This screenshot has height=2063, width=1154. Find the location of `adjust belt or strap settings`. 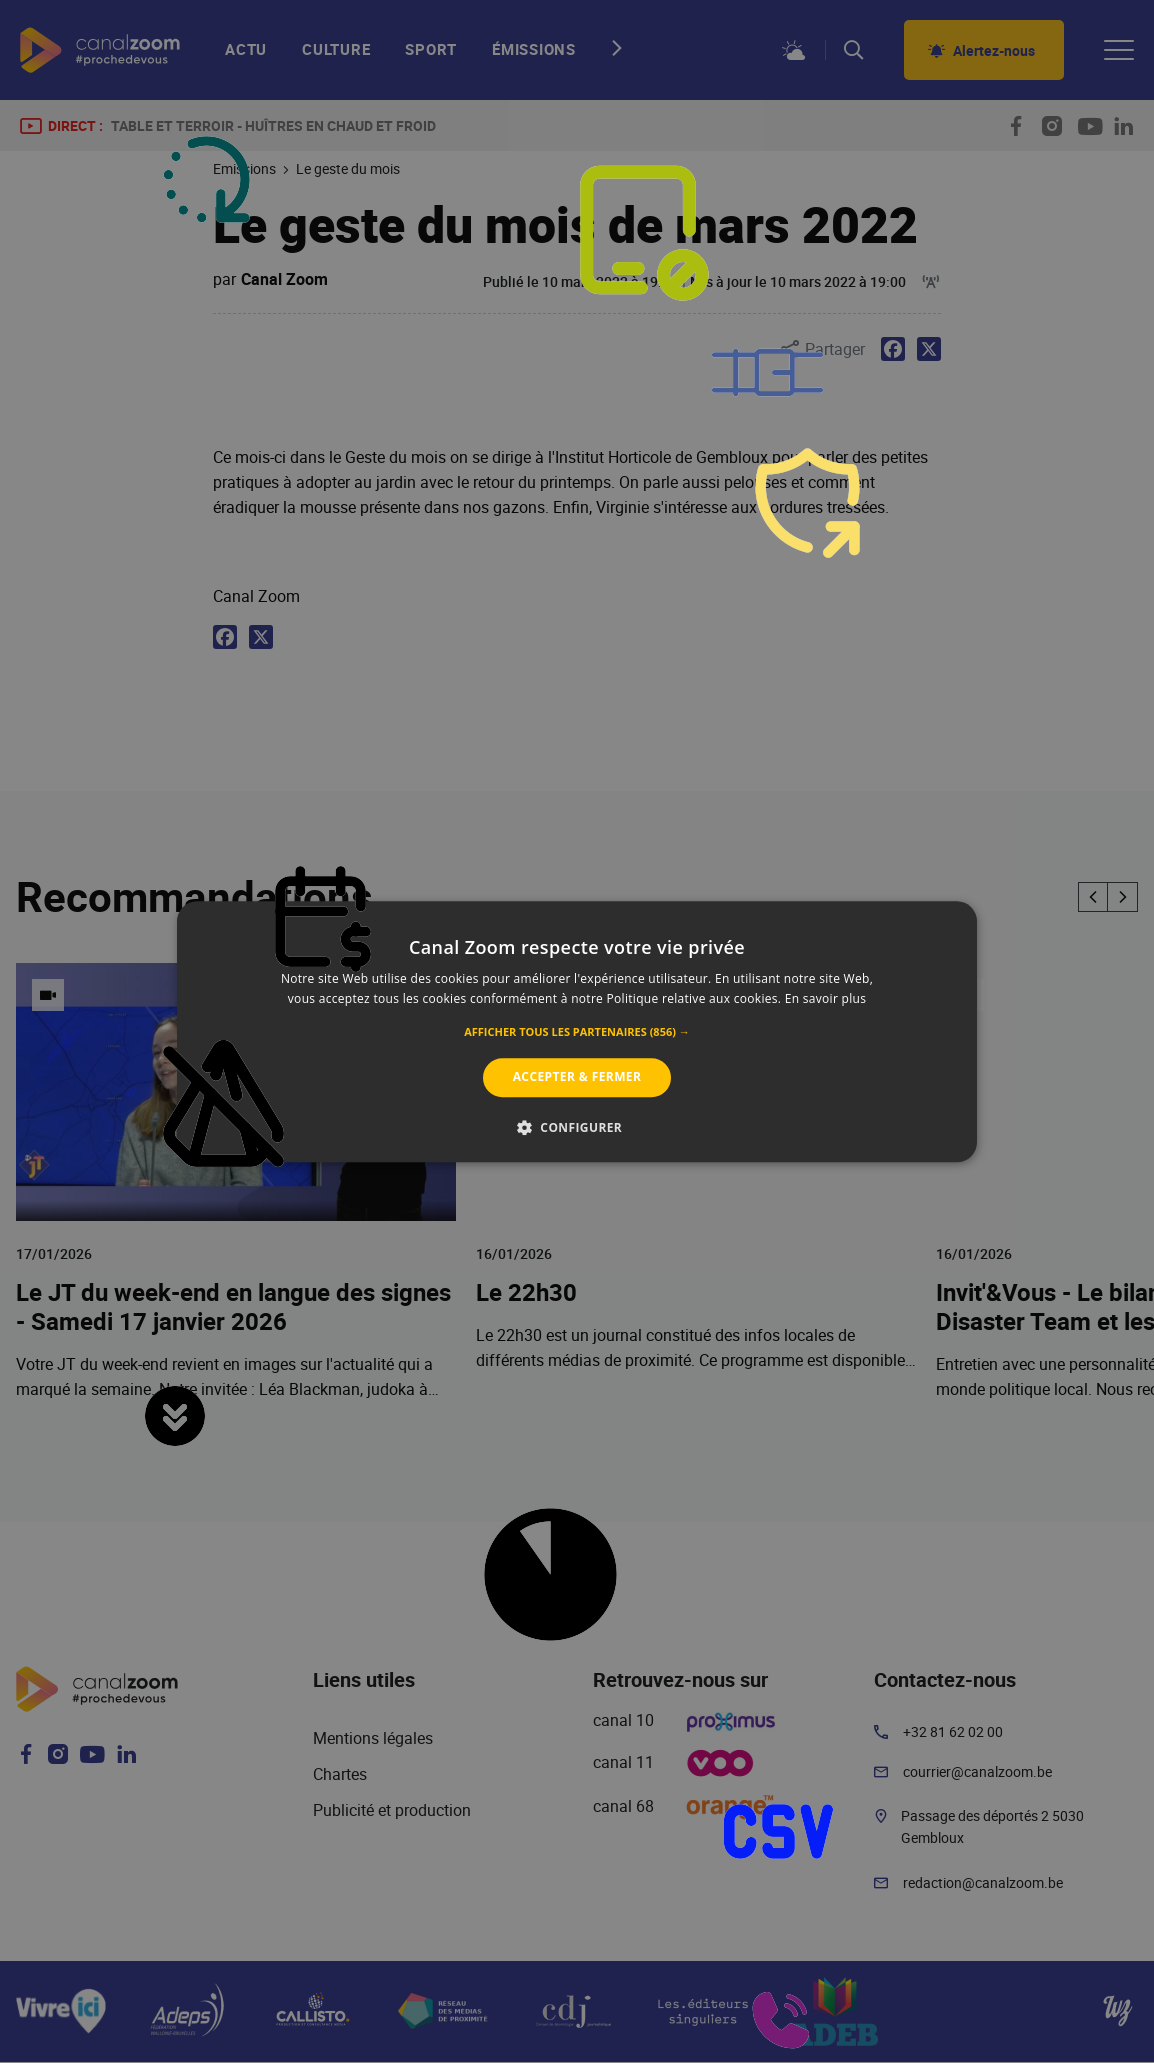

adjust belt or strap settings is located at coordinates (767, 372).